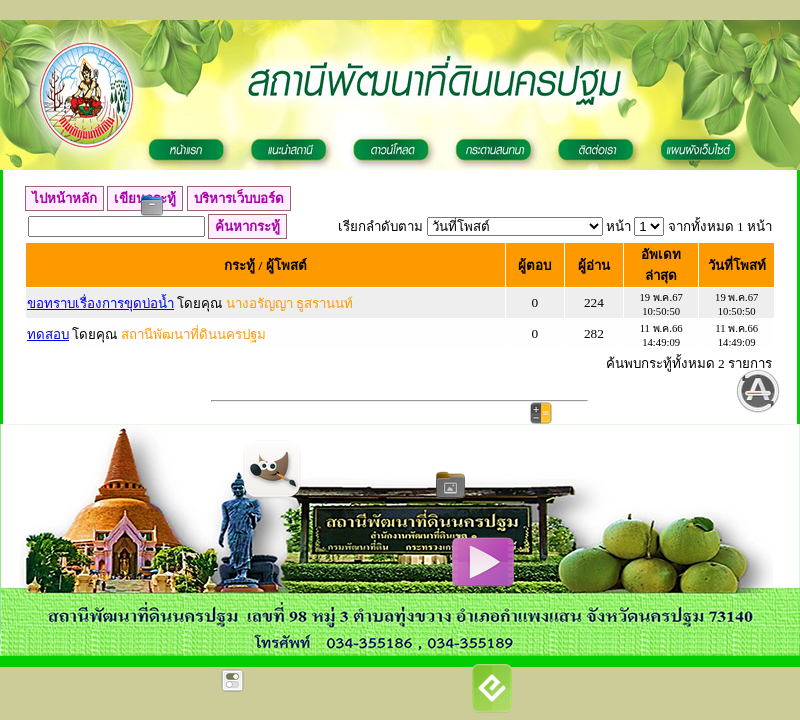 This screenshot has width=800, height=720. I want to click on open the file manager application, so click(152, 205).